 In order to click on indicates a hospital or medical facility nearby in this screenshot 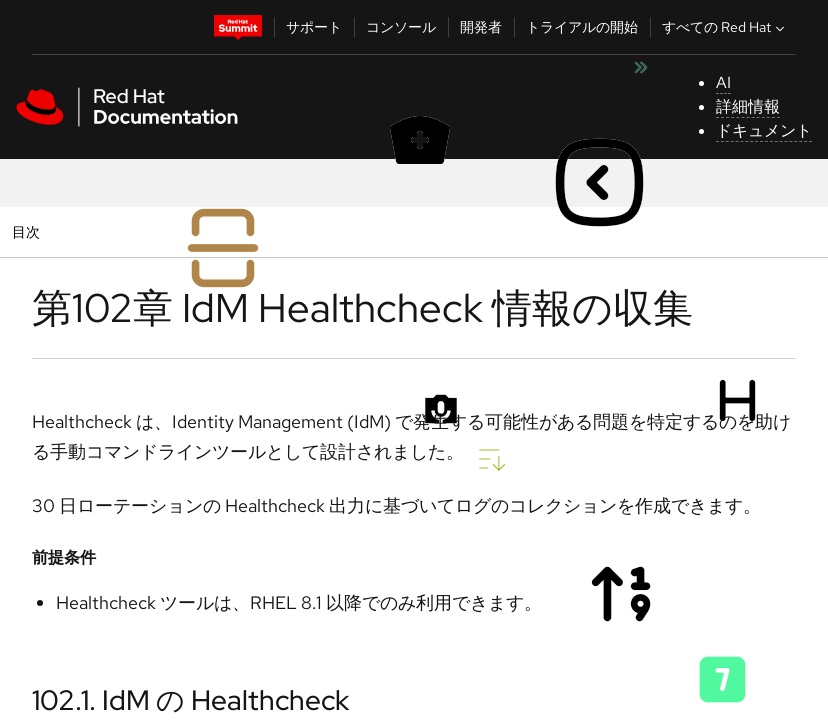, I will do `click(737, 400)`.